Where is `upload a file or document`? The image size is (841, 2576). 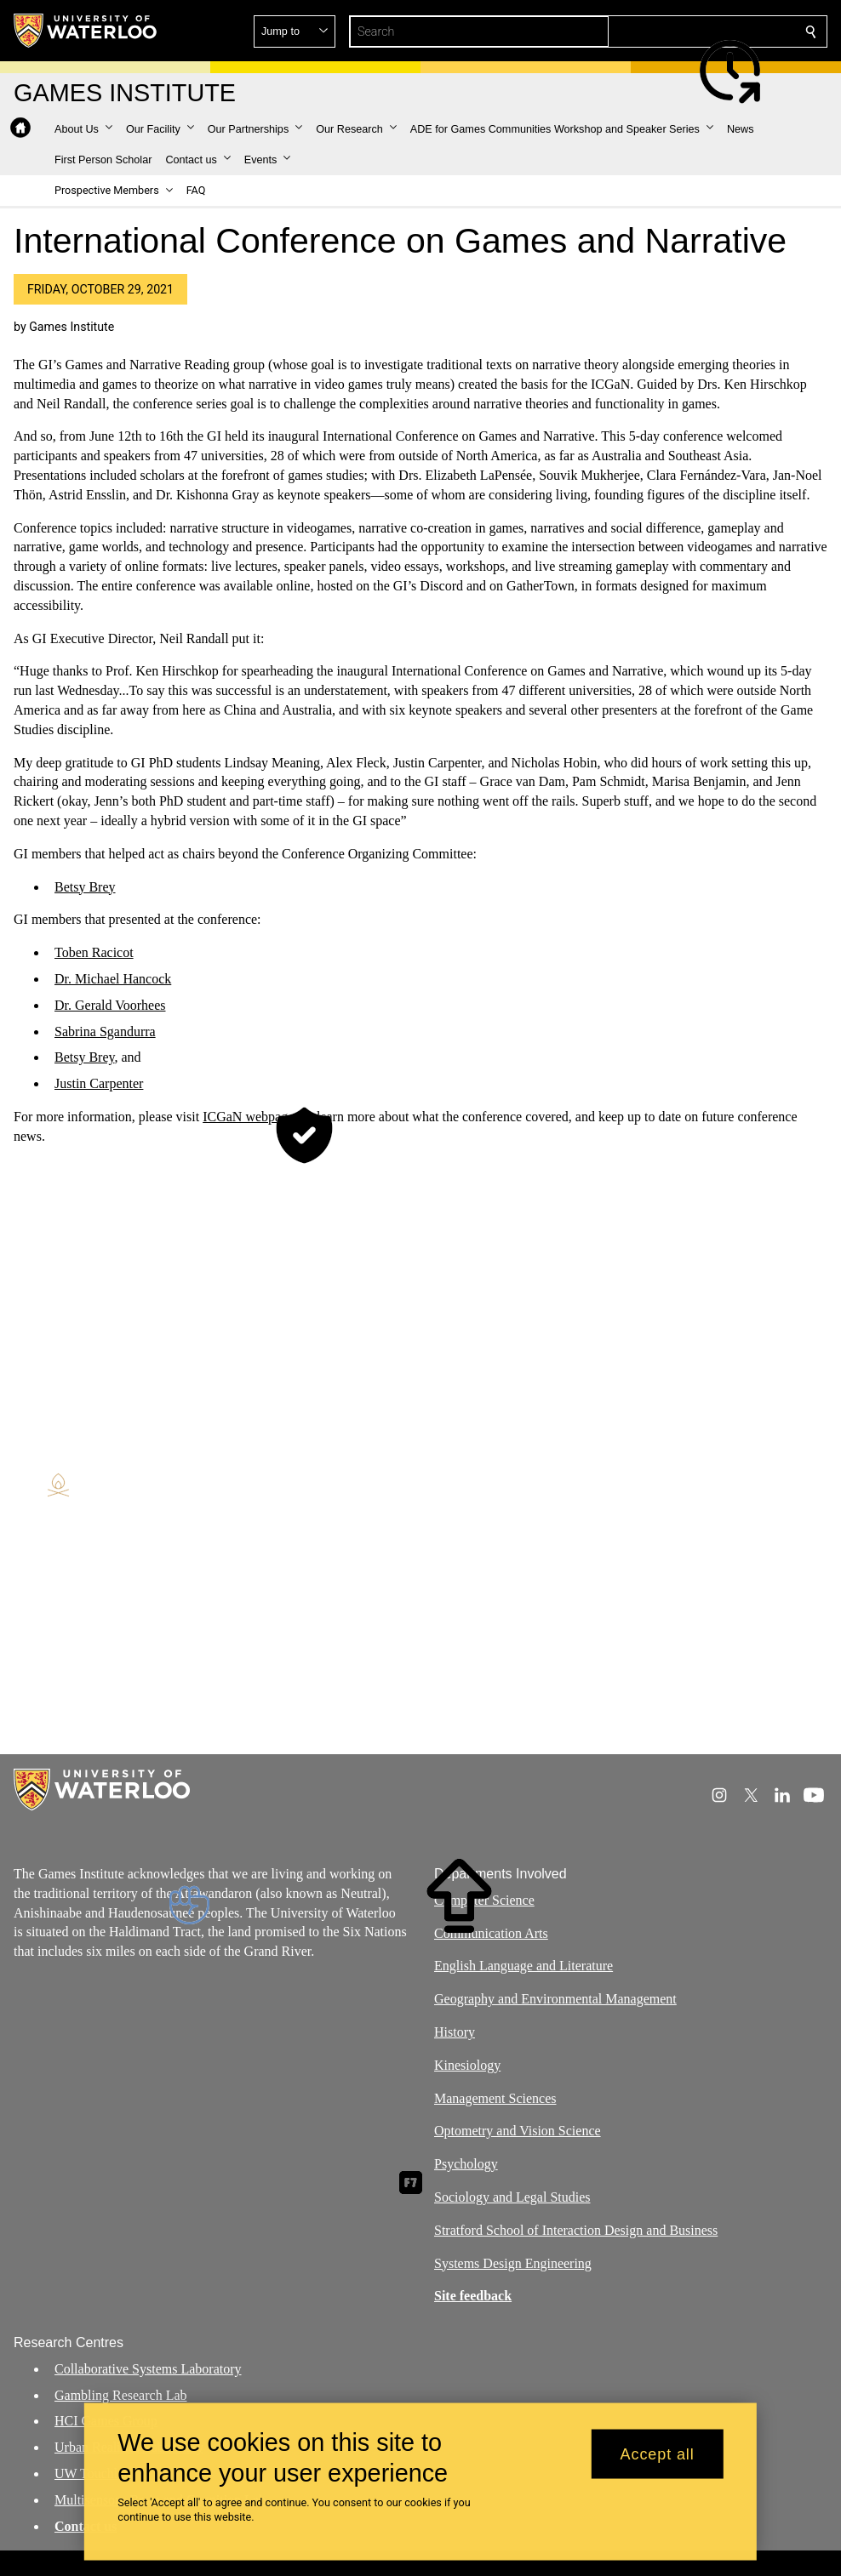 upload a file or document is located at coordinates (459, 1895).